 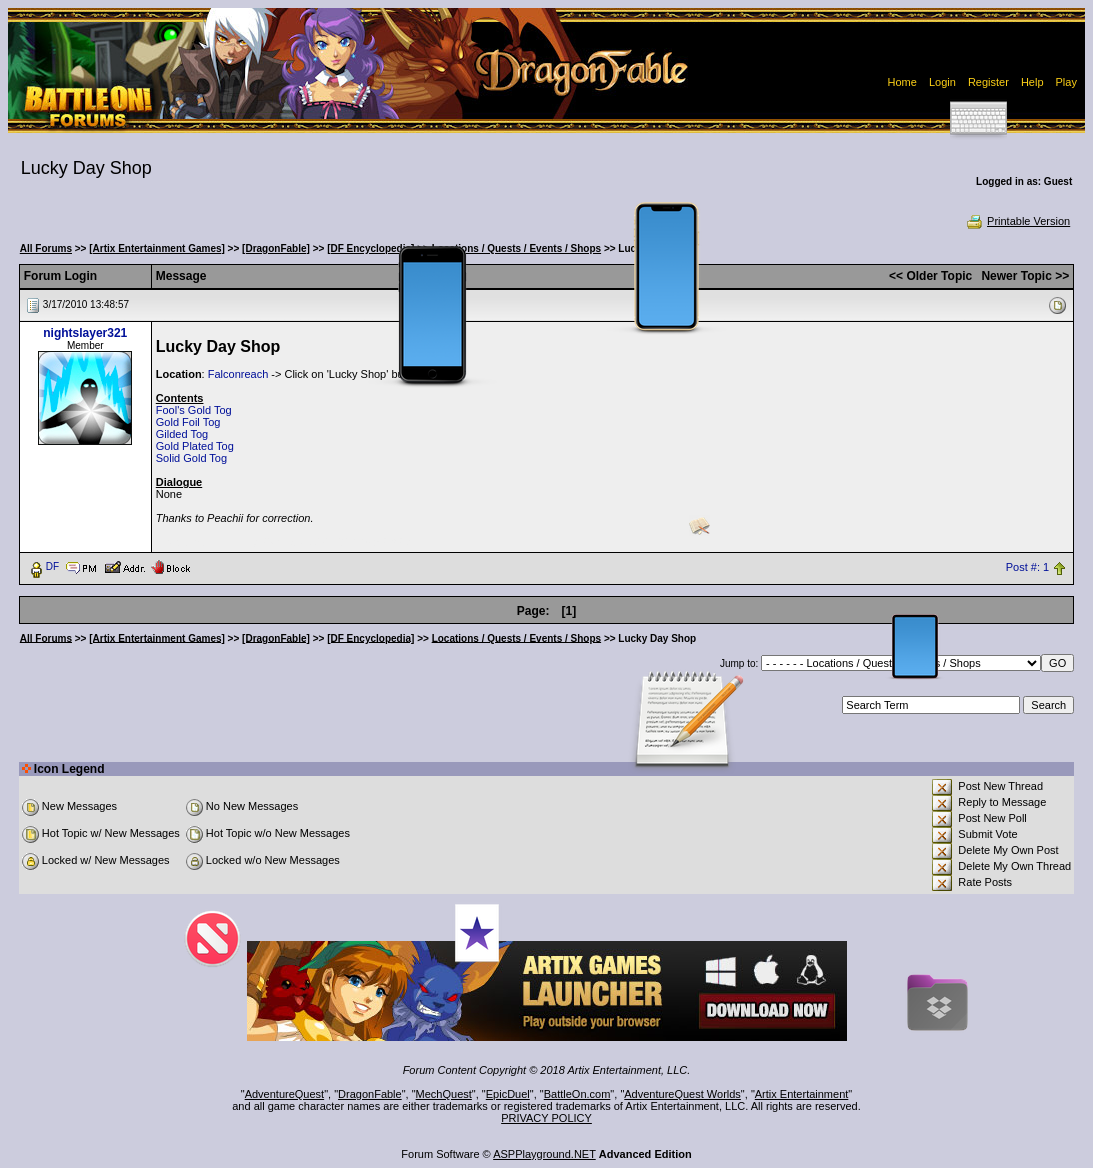 I want to click on iPhone XR device icon, so click(x=666, y=268).